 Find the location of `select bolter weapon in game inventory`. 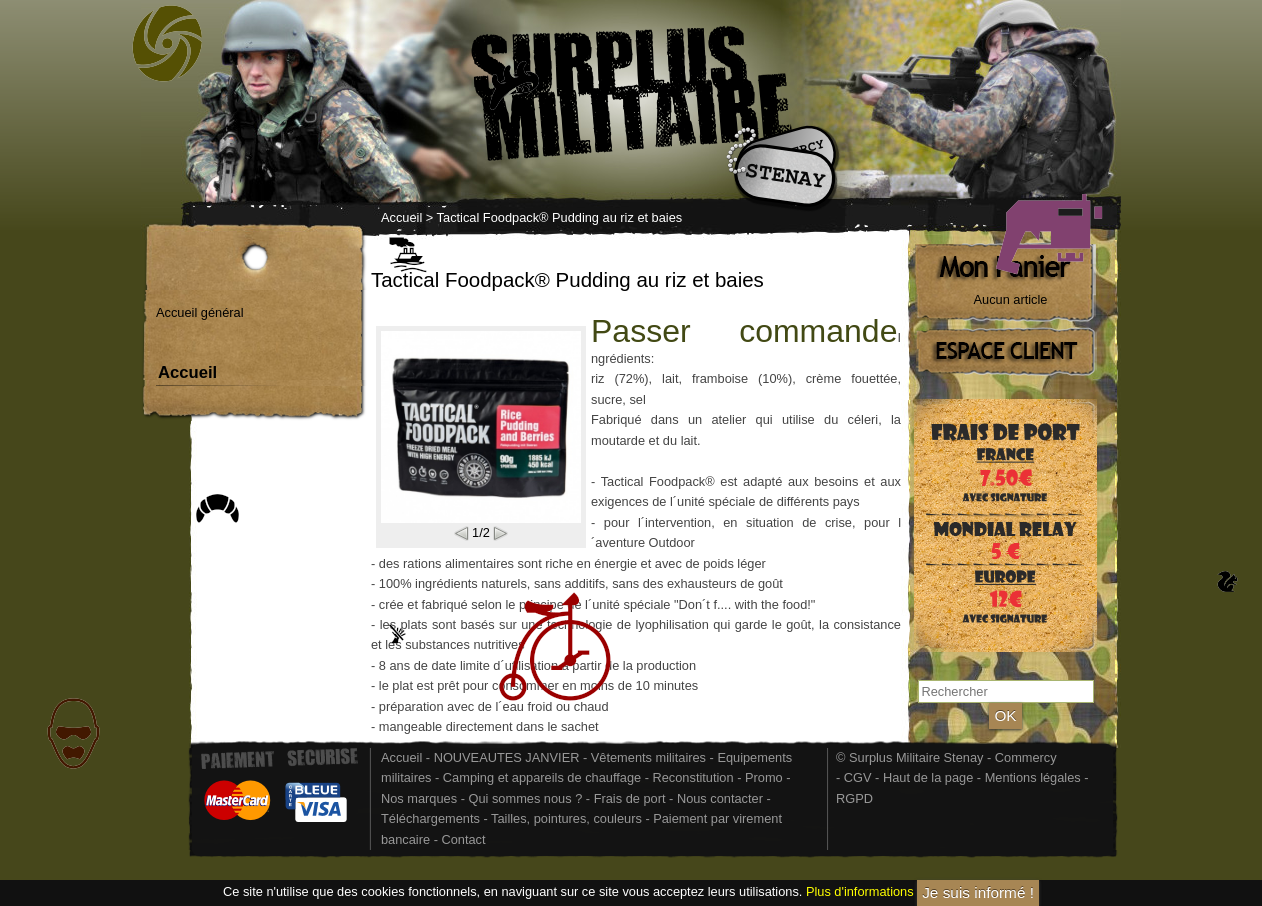

select bolter weapon in game inventory is located at coordinates (1048, 235).